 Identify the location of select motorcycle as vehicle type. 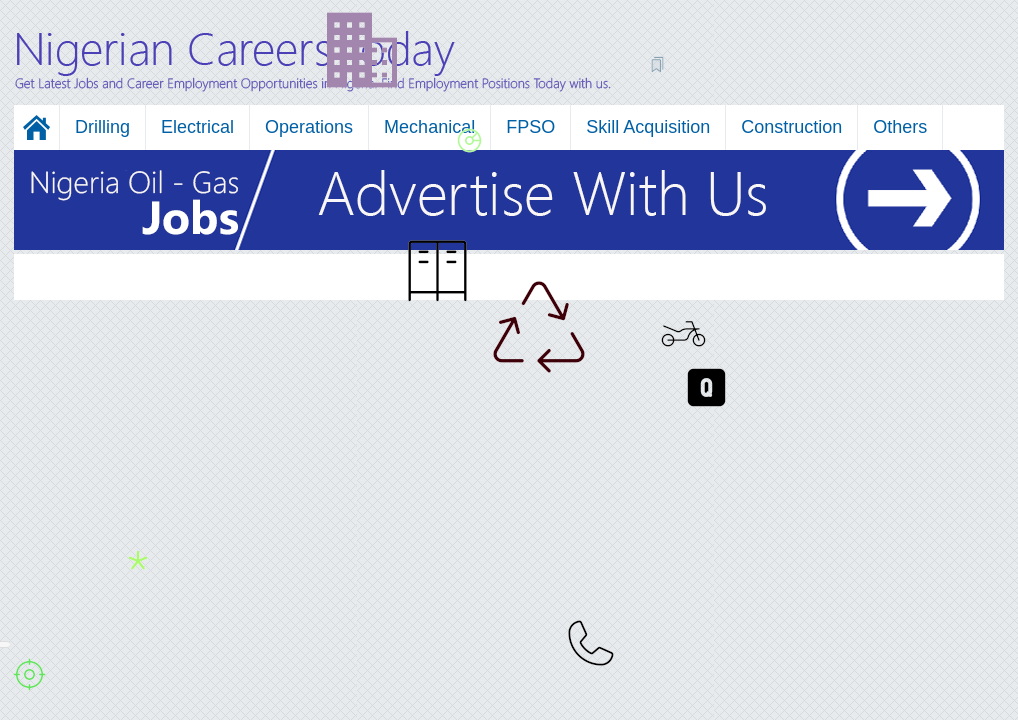
(683, 334).